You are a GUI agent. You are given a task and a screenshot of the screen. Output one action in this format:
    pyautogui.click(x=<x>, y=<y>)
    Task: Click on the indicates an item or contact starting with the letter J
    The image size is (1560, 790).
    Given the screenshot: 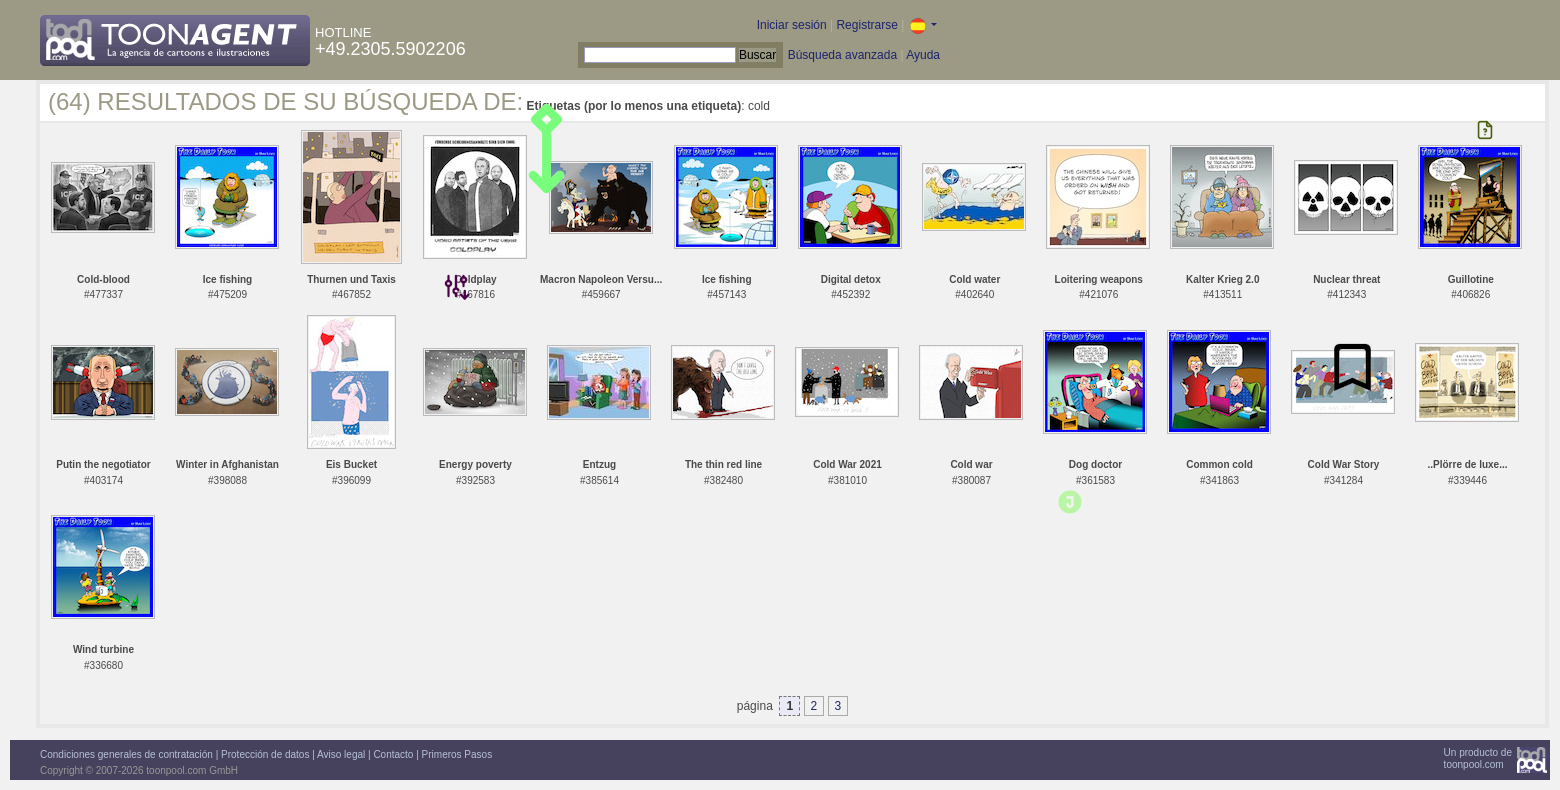 What is the action you would take?
    pyautogui.click(x=1070, y=502)
    